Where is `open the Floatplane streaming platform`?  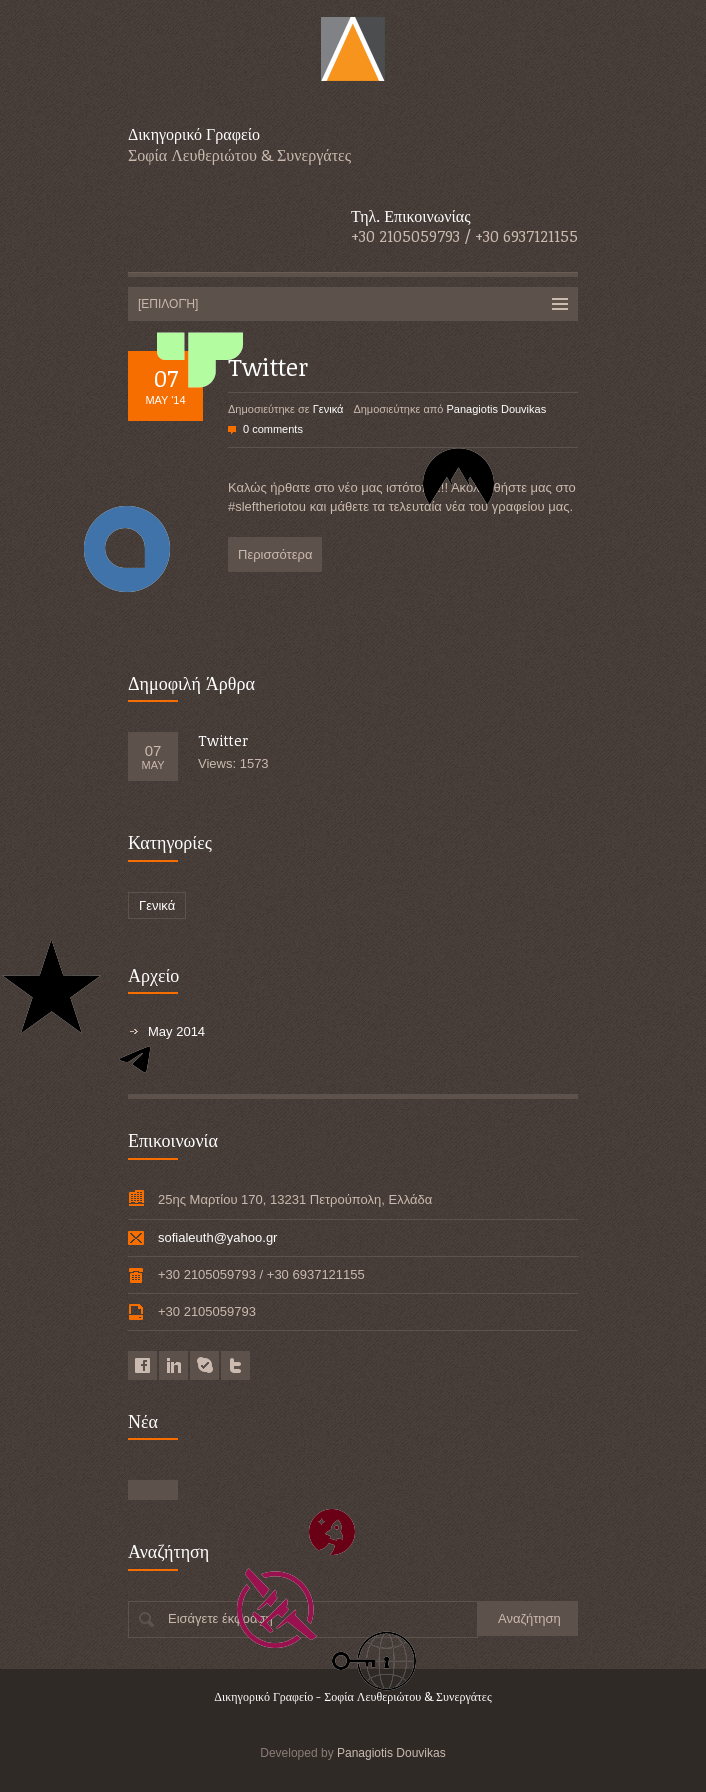 open the Floatplane streaming platform is located at coordinates (277, 1608).